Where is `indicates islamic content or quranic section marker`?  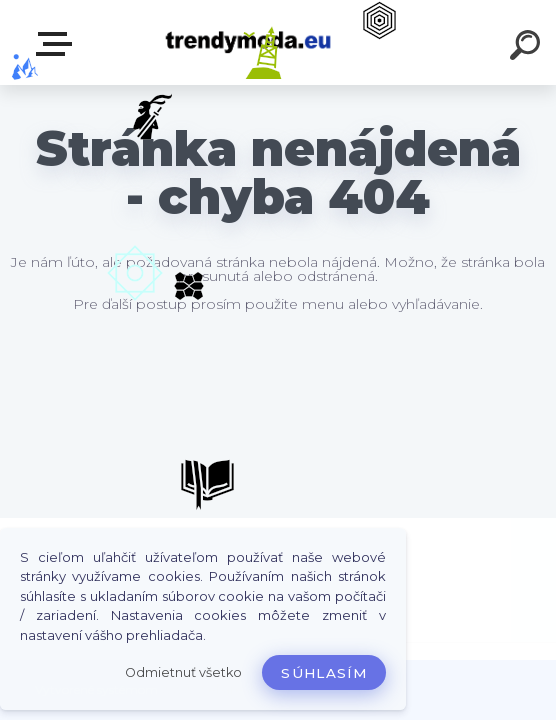 indicates islamic content or quranic section marker is located at coordinates (135, 273).